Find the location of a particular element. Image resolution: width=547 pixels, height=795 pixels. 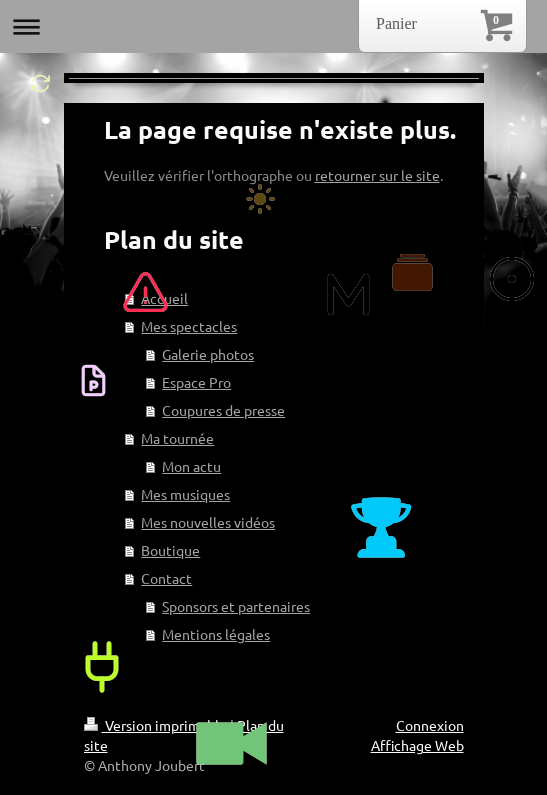

indicates items starting with the letter M is located at coordinates (348, 294).